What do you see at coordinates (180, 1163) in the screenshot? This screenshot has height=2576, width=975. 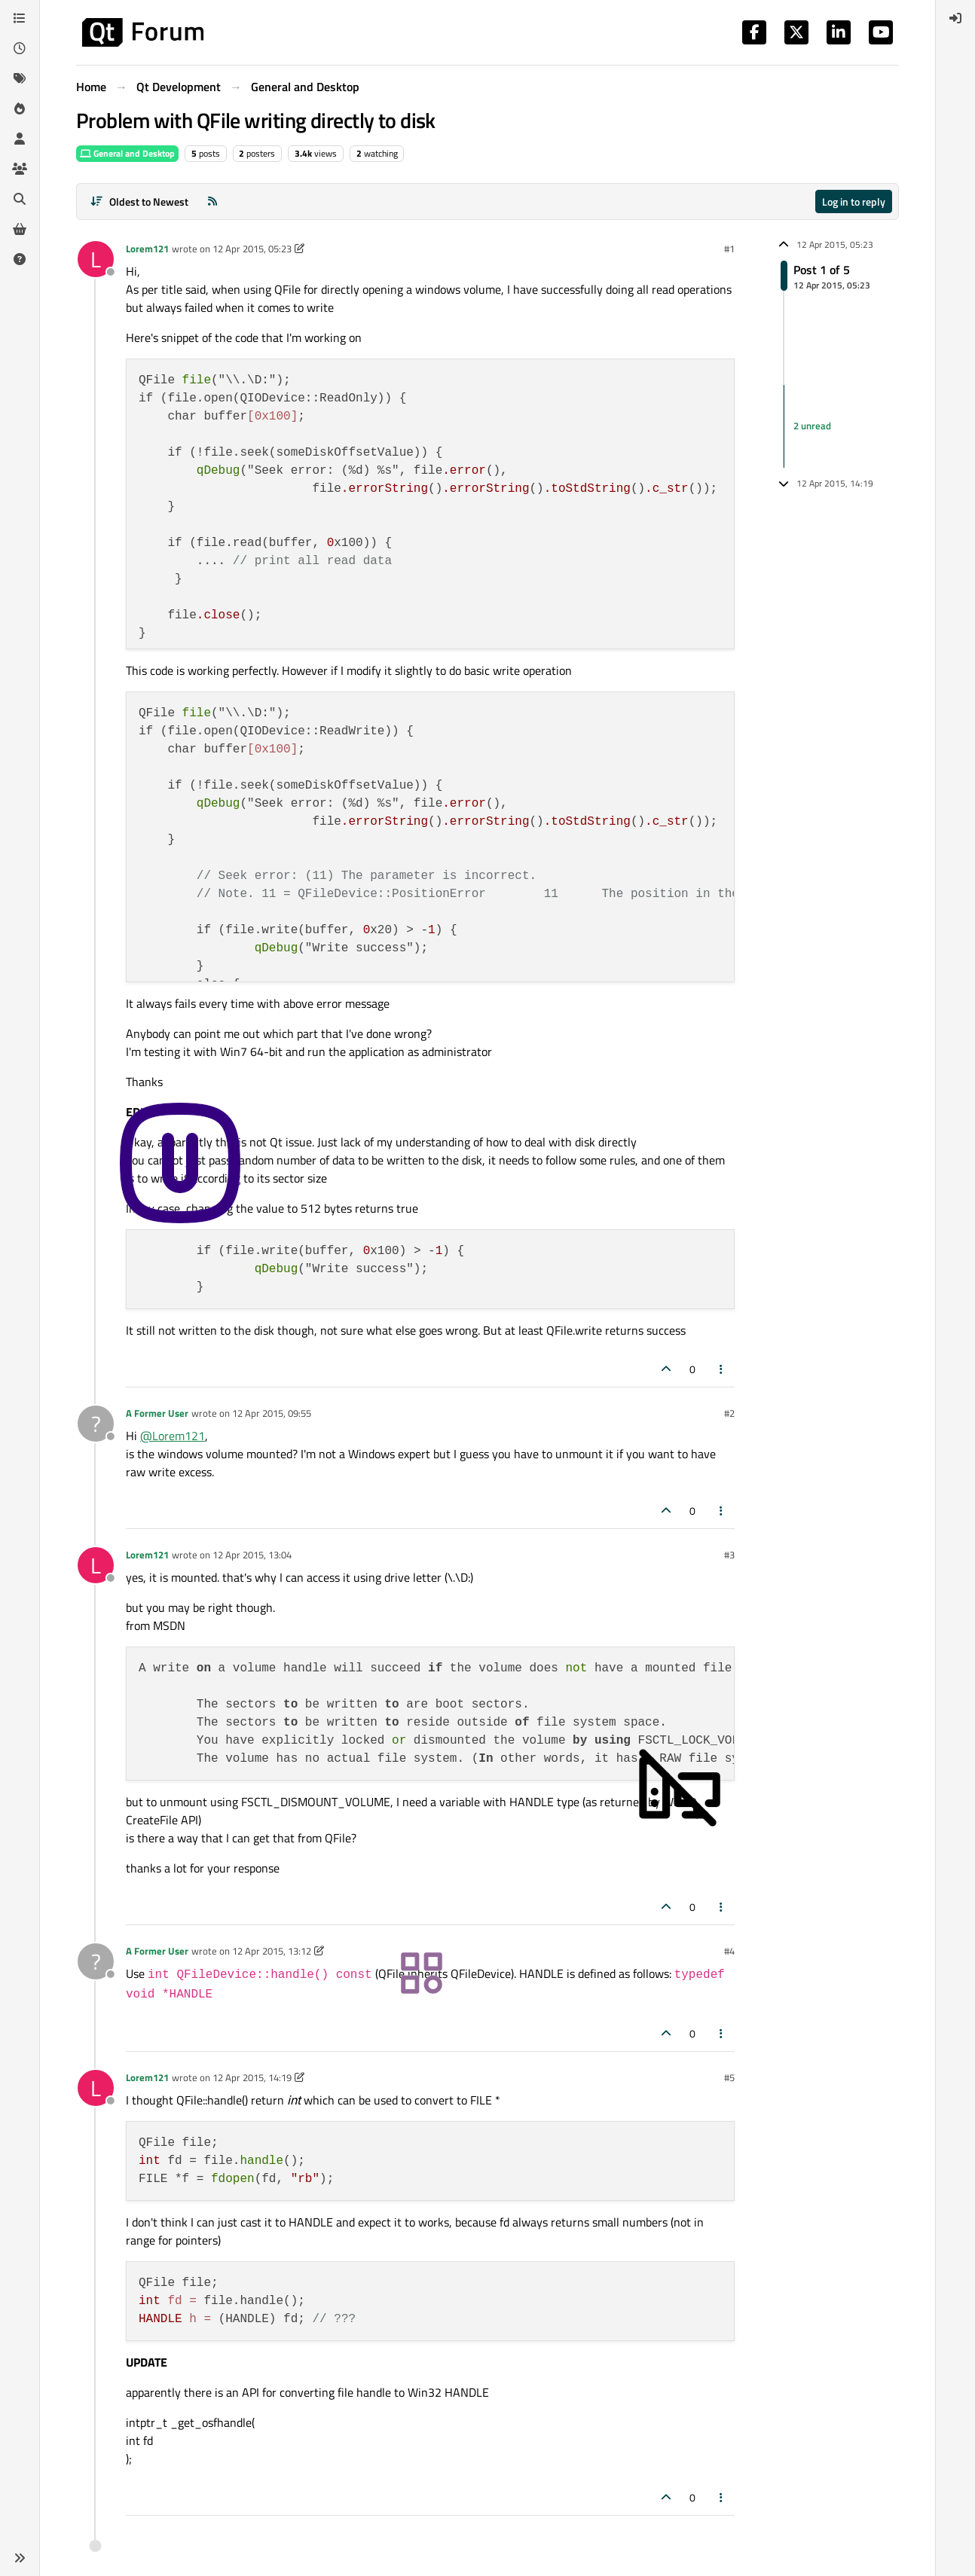 I see `indicates an item starting with the letter U` at bounding box center [180, 1163].